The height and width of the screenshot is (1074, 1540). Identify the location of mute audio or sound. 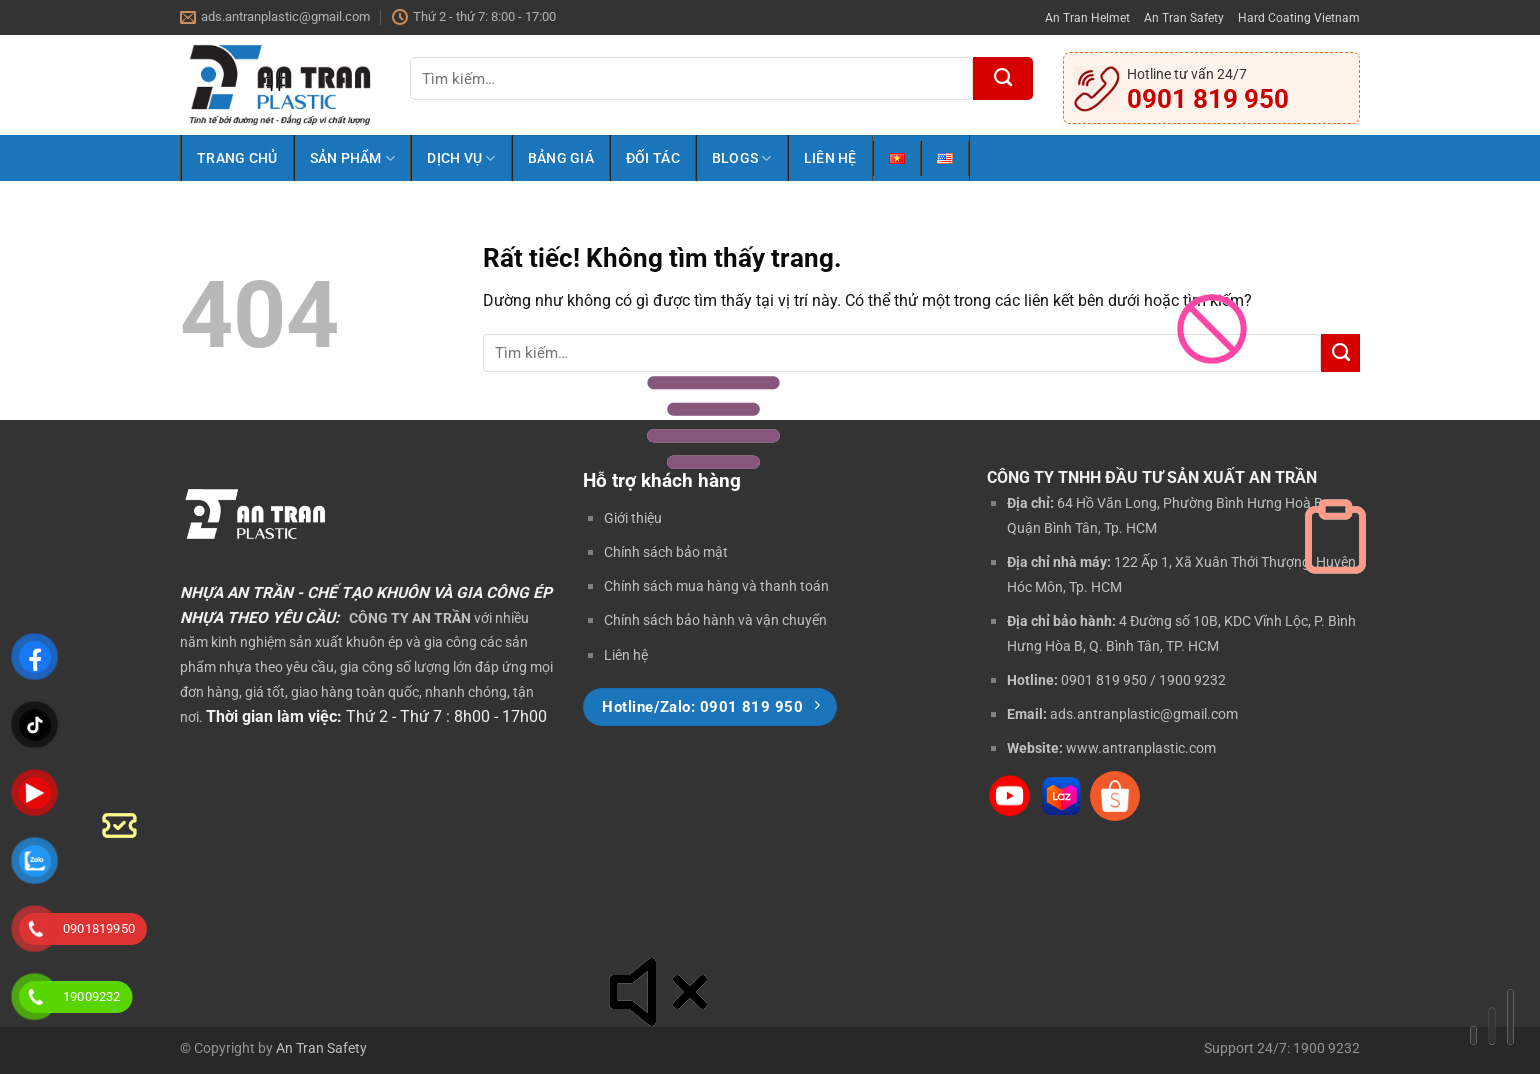
(656, 992).